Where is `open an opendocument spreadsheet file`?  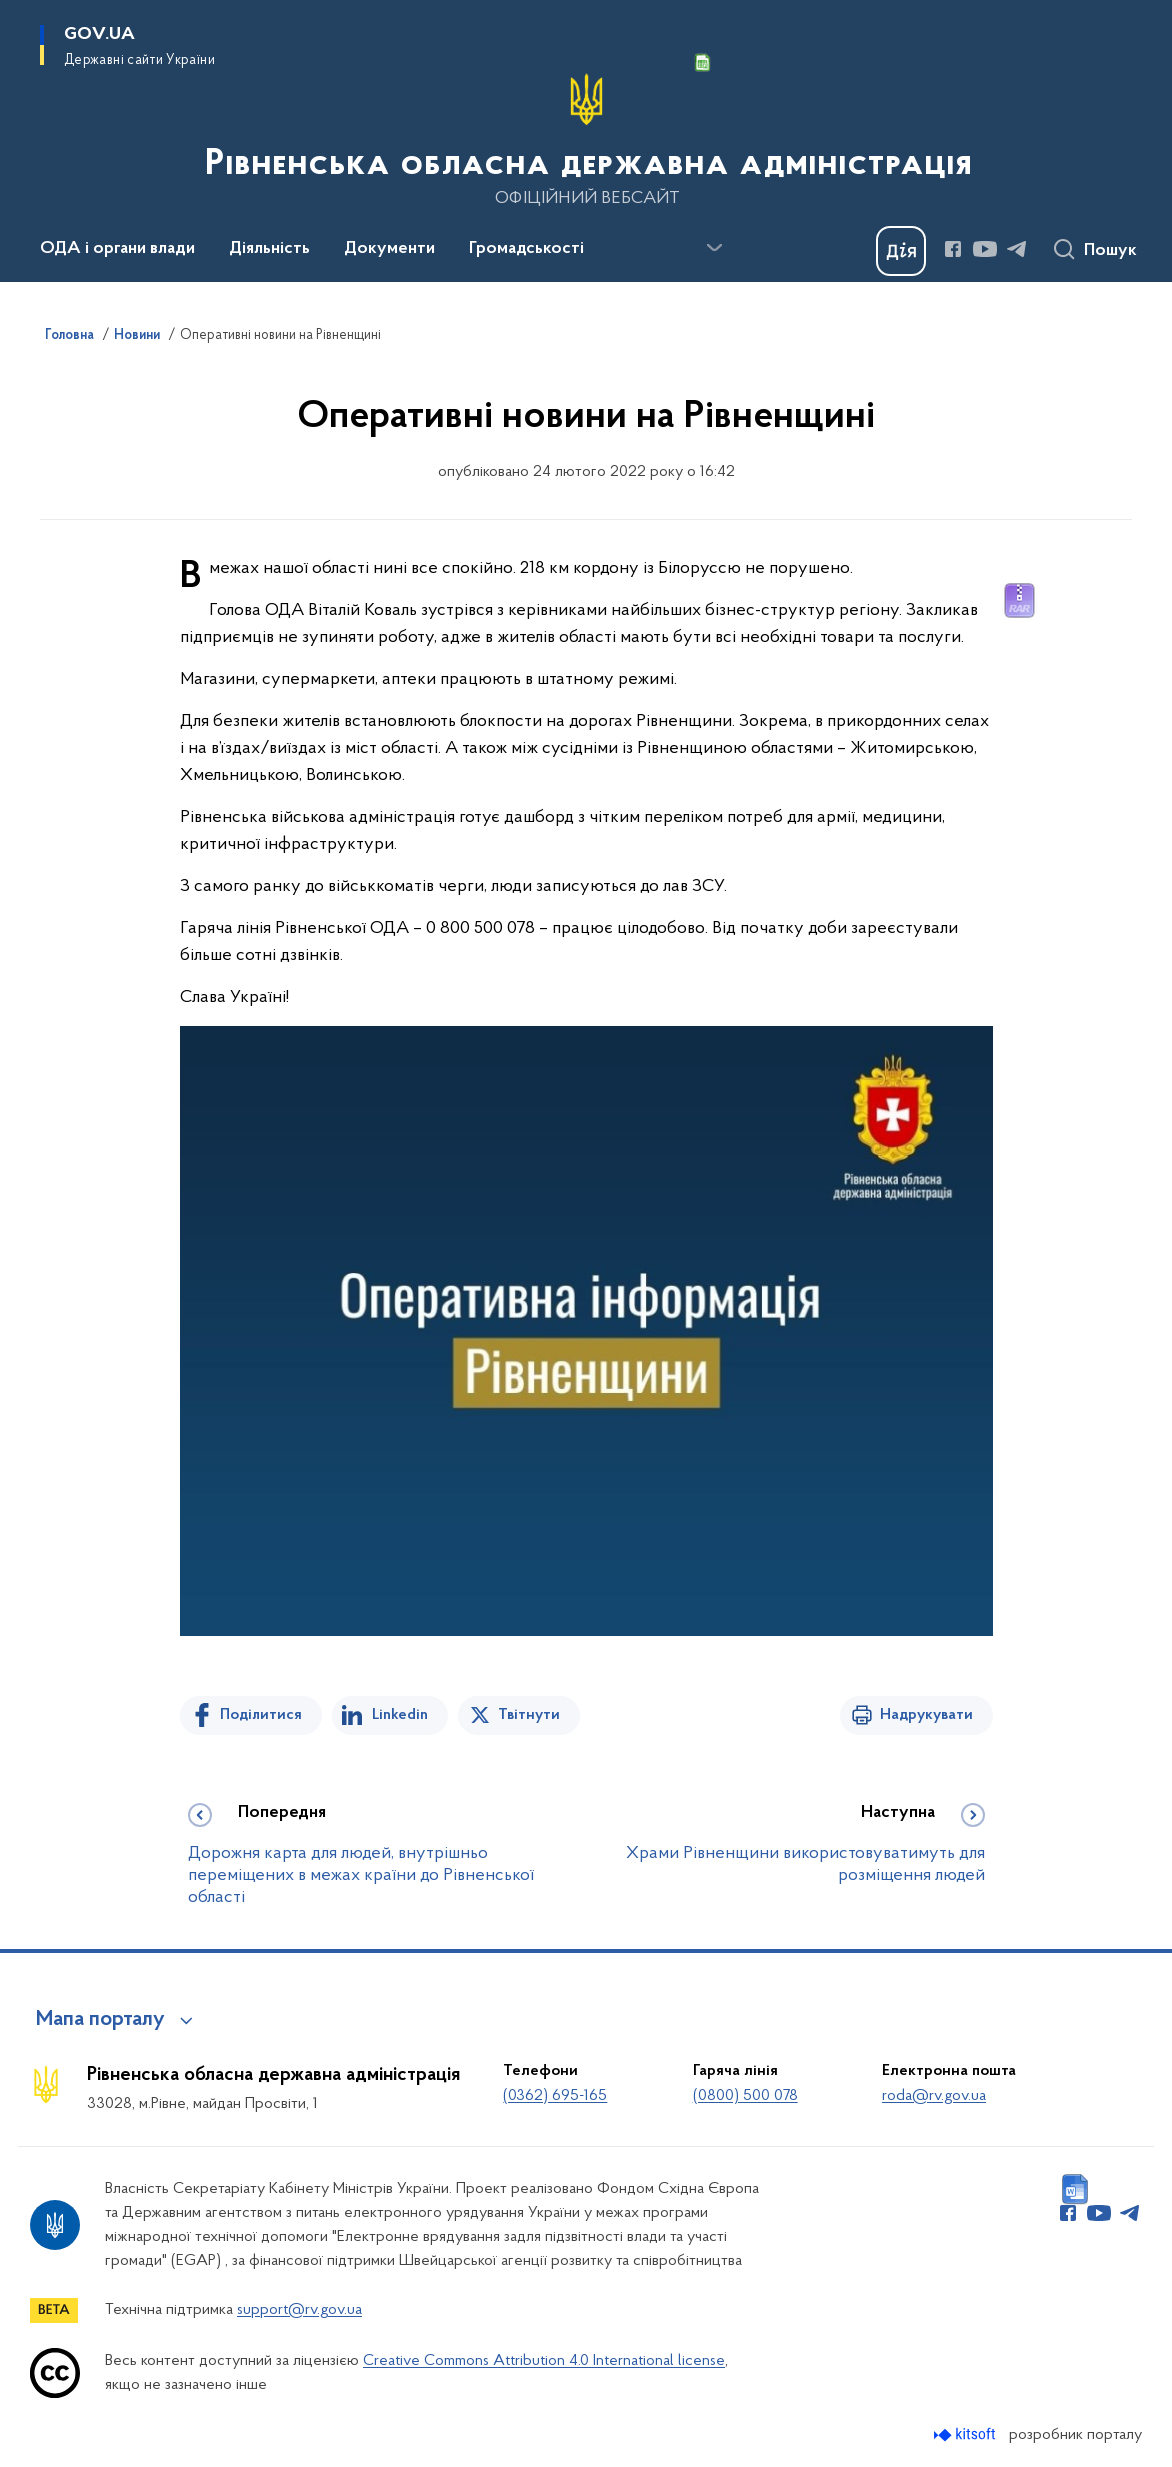 open an opendocument spreadsheet file is located at coordinates (702, 62).